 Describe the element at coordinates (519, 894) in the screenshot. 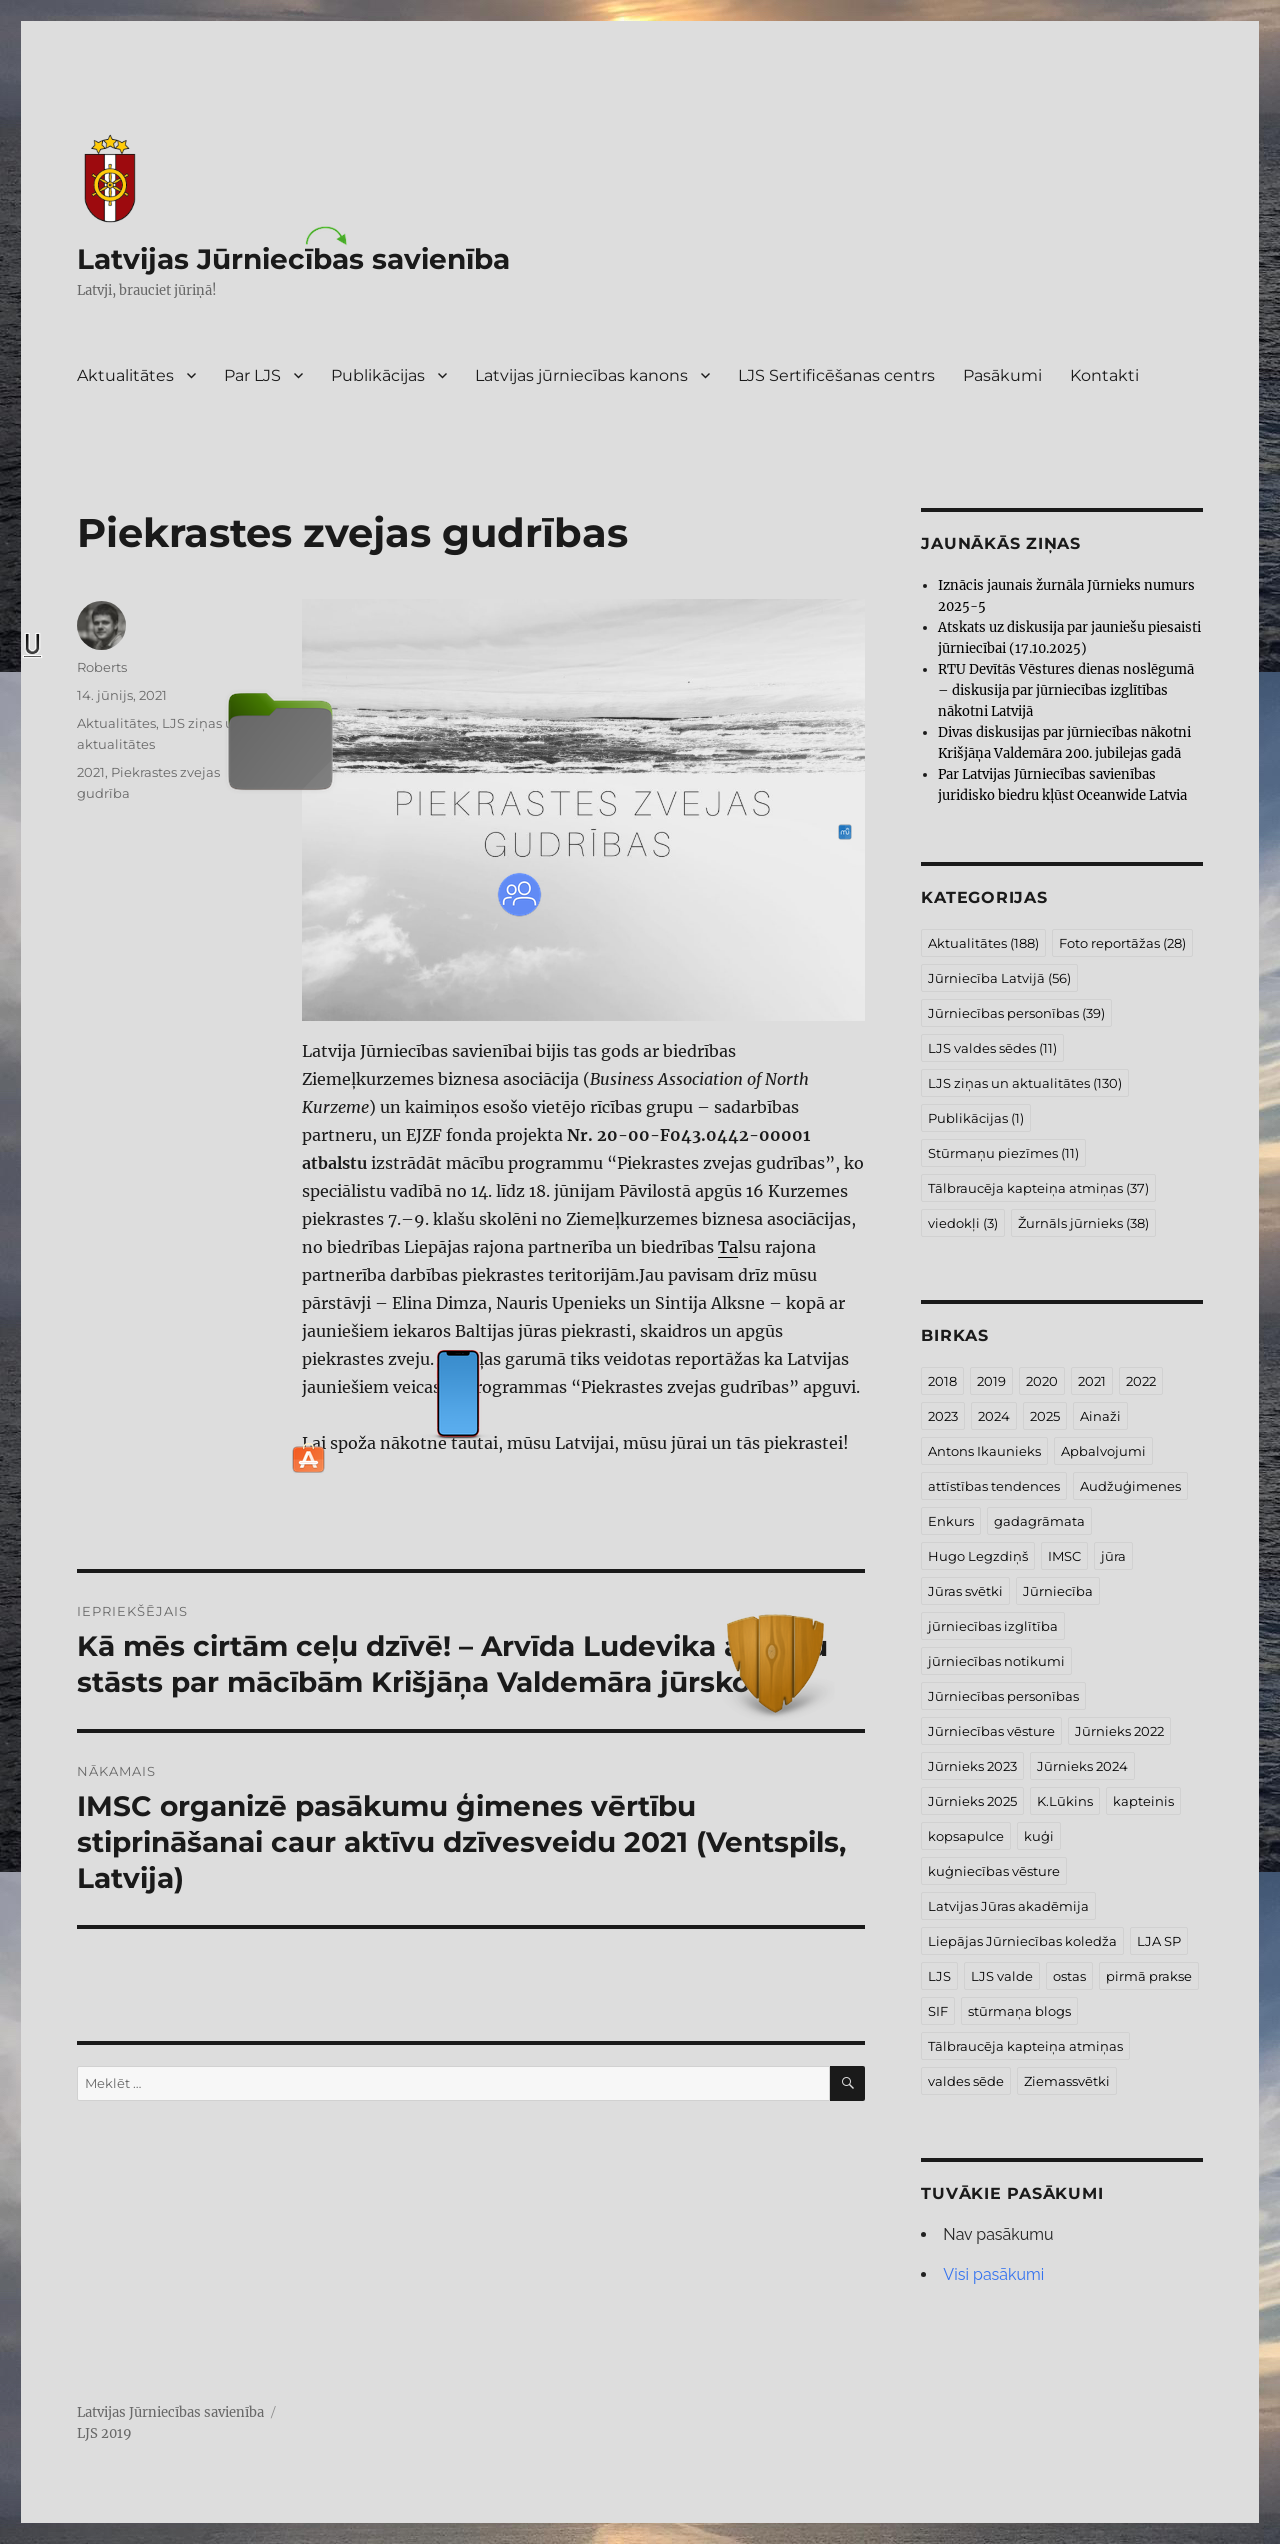

I see `access user account and personal settings` at that location.